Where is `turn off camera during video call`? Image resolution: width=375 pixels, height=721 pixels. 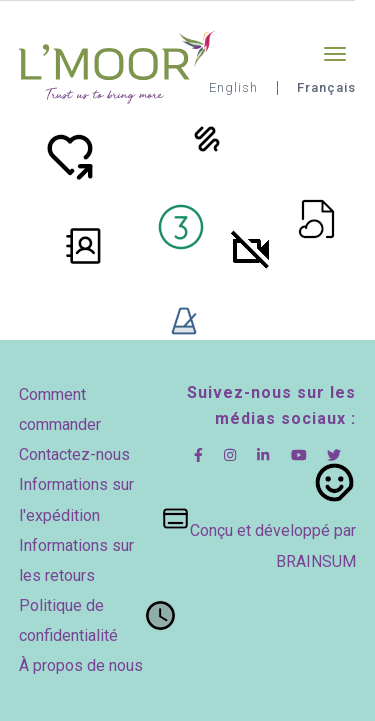
turn off camera during video call is located at coordinates (251, 251).